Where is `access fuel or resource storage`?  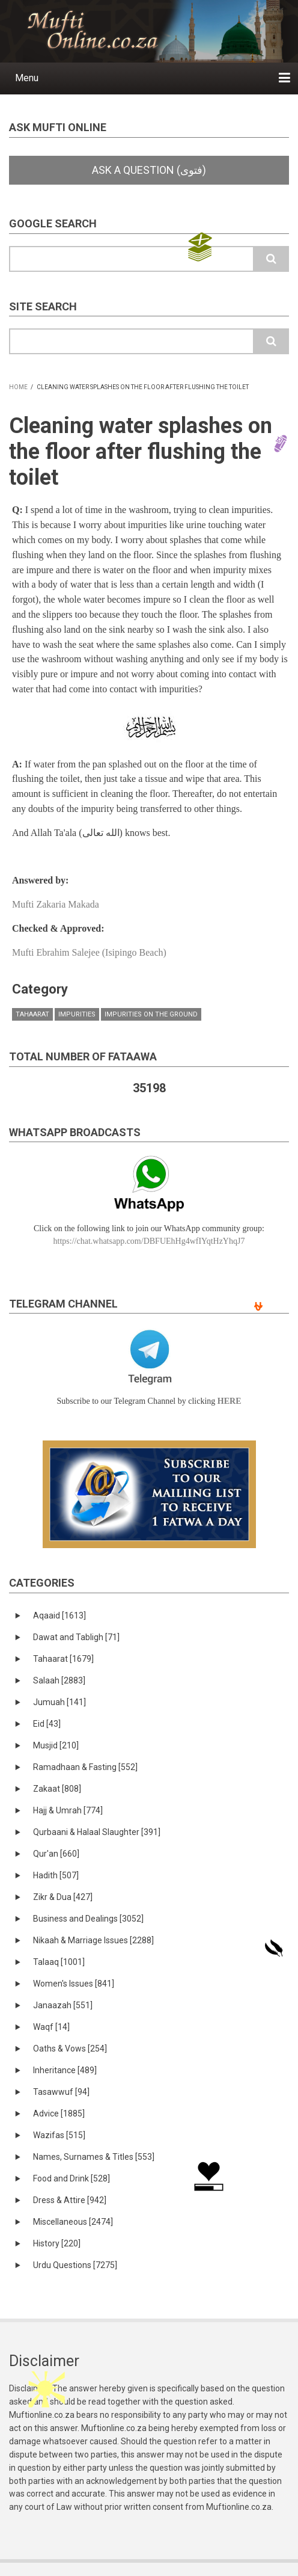 access fuel or resource storage is located at coordinates (281, 443).